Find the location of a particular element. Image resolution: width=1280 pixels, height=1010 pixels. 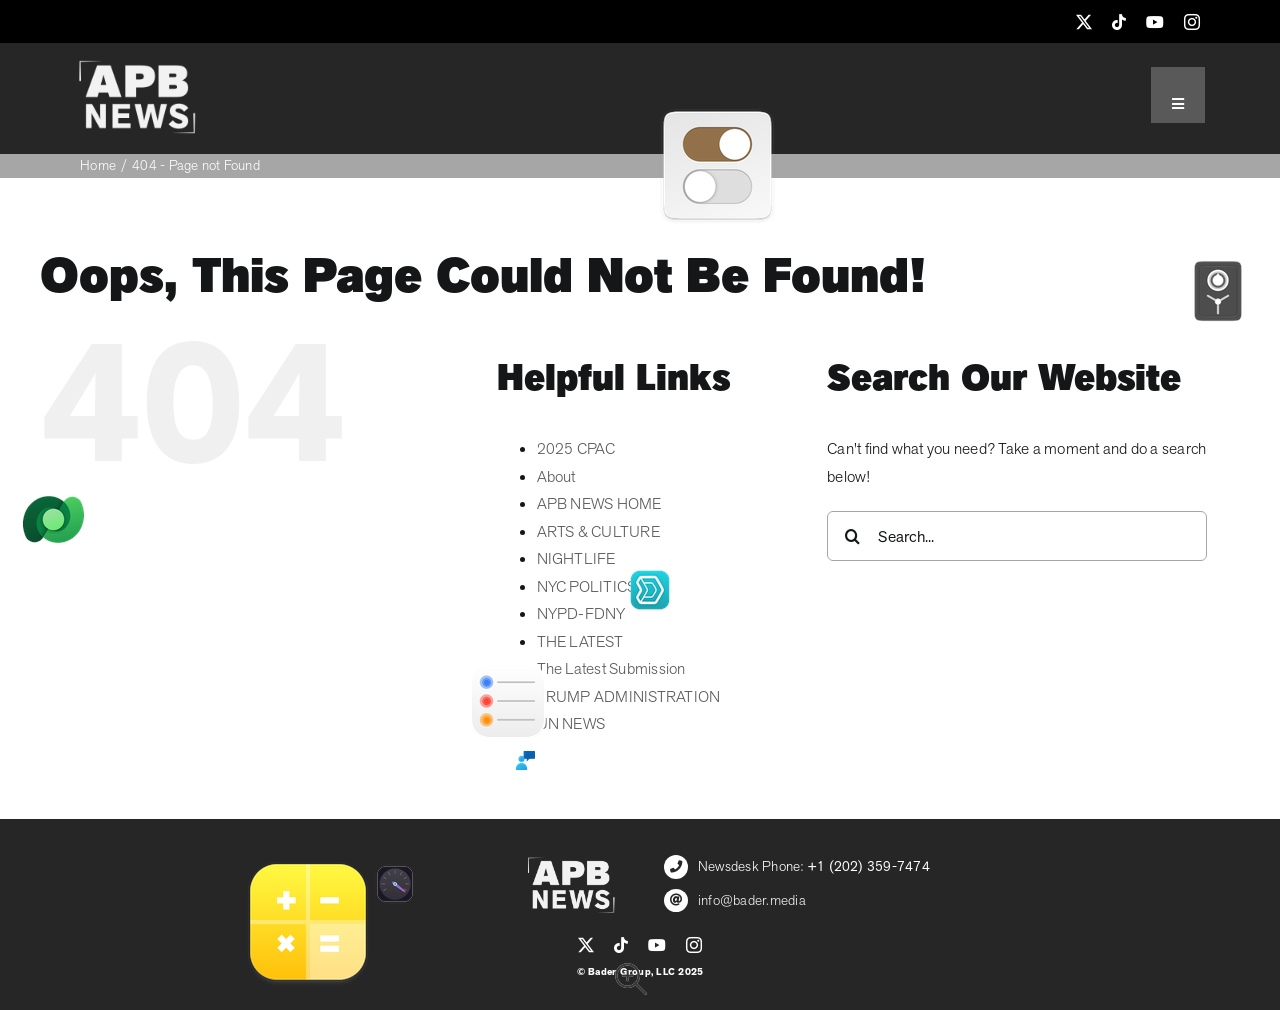

open the feedback hub app is located at coordinates (525, 760).